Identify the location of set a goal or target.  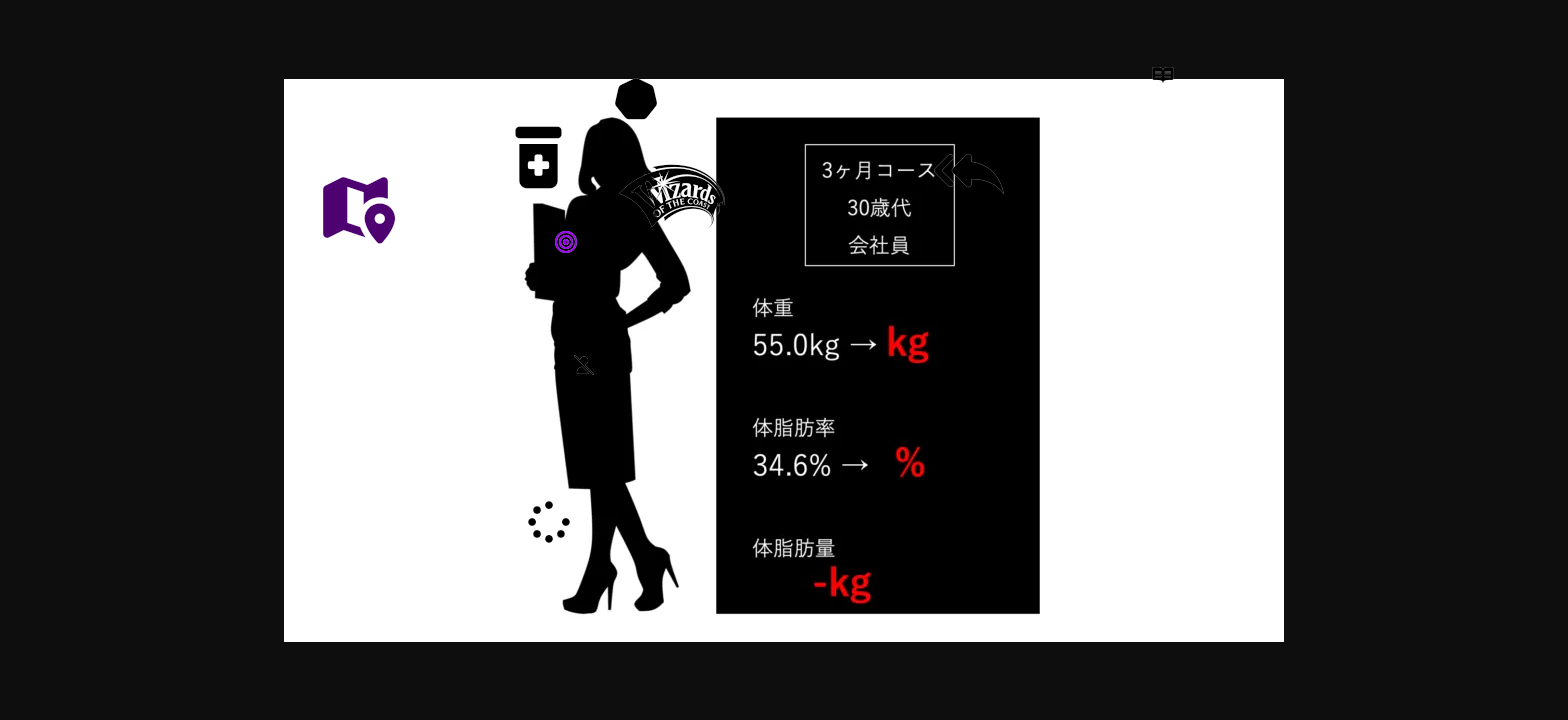
(566, 242).